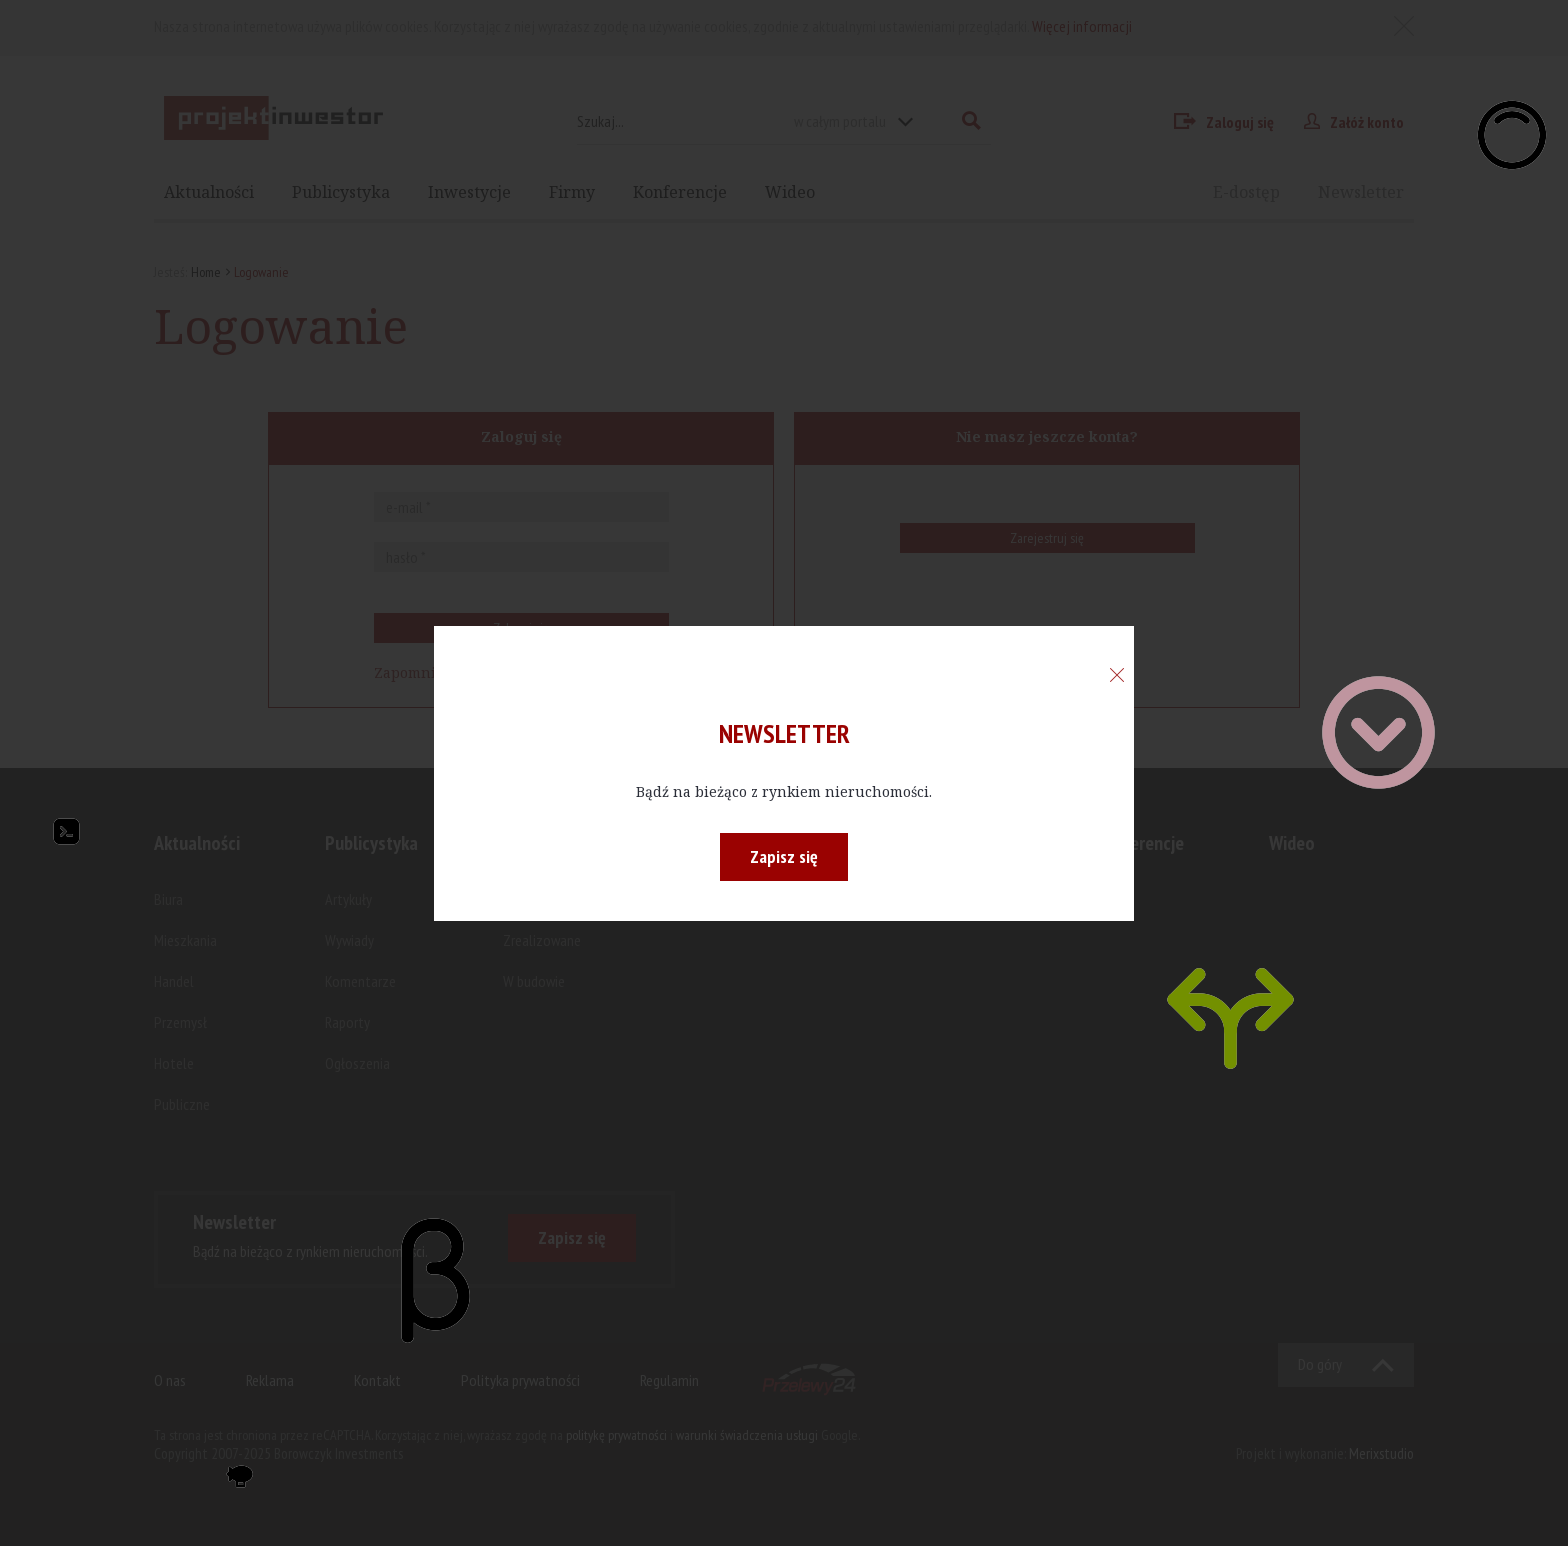 The width and height of the screenshot is (1568, 1546). I want to click on expand dropdown menu or section, so click(1378, 732).